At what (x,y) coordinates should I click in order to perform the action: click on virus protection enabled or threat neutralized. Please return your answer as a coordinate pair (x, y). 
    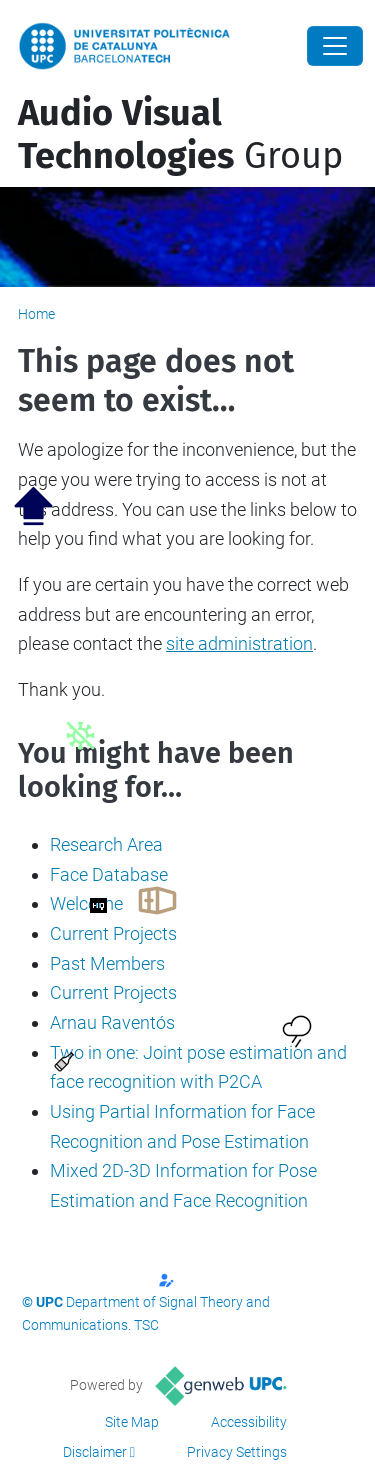
    Looking at the image, I should click on (80, 735).